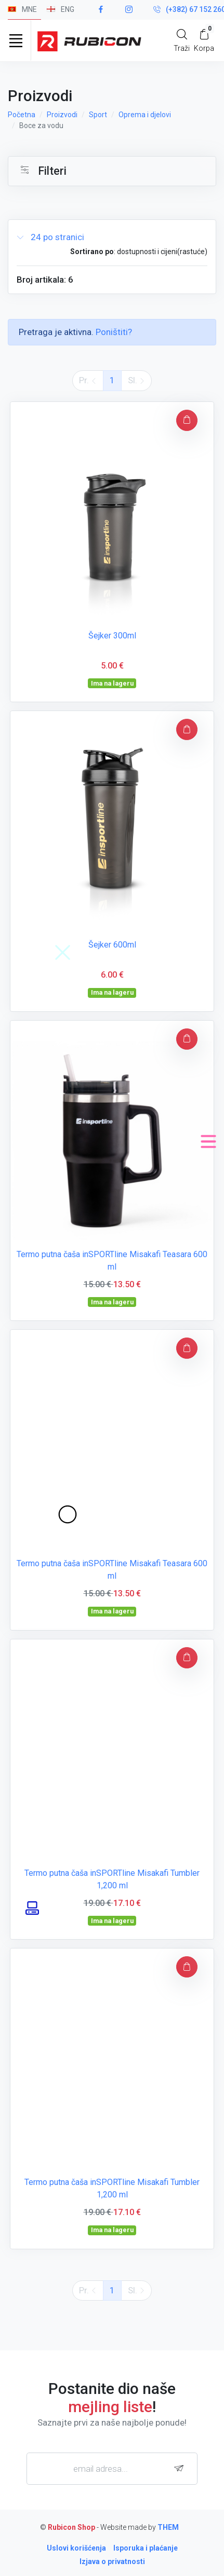 The height and width of the screenshot is (2576, 224). Describe the element at coordinates (32, 1908) in the screenshot. I see `launch a github codespace` at that location.